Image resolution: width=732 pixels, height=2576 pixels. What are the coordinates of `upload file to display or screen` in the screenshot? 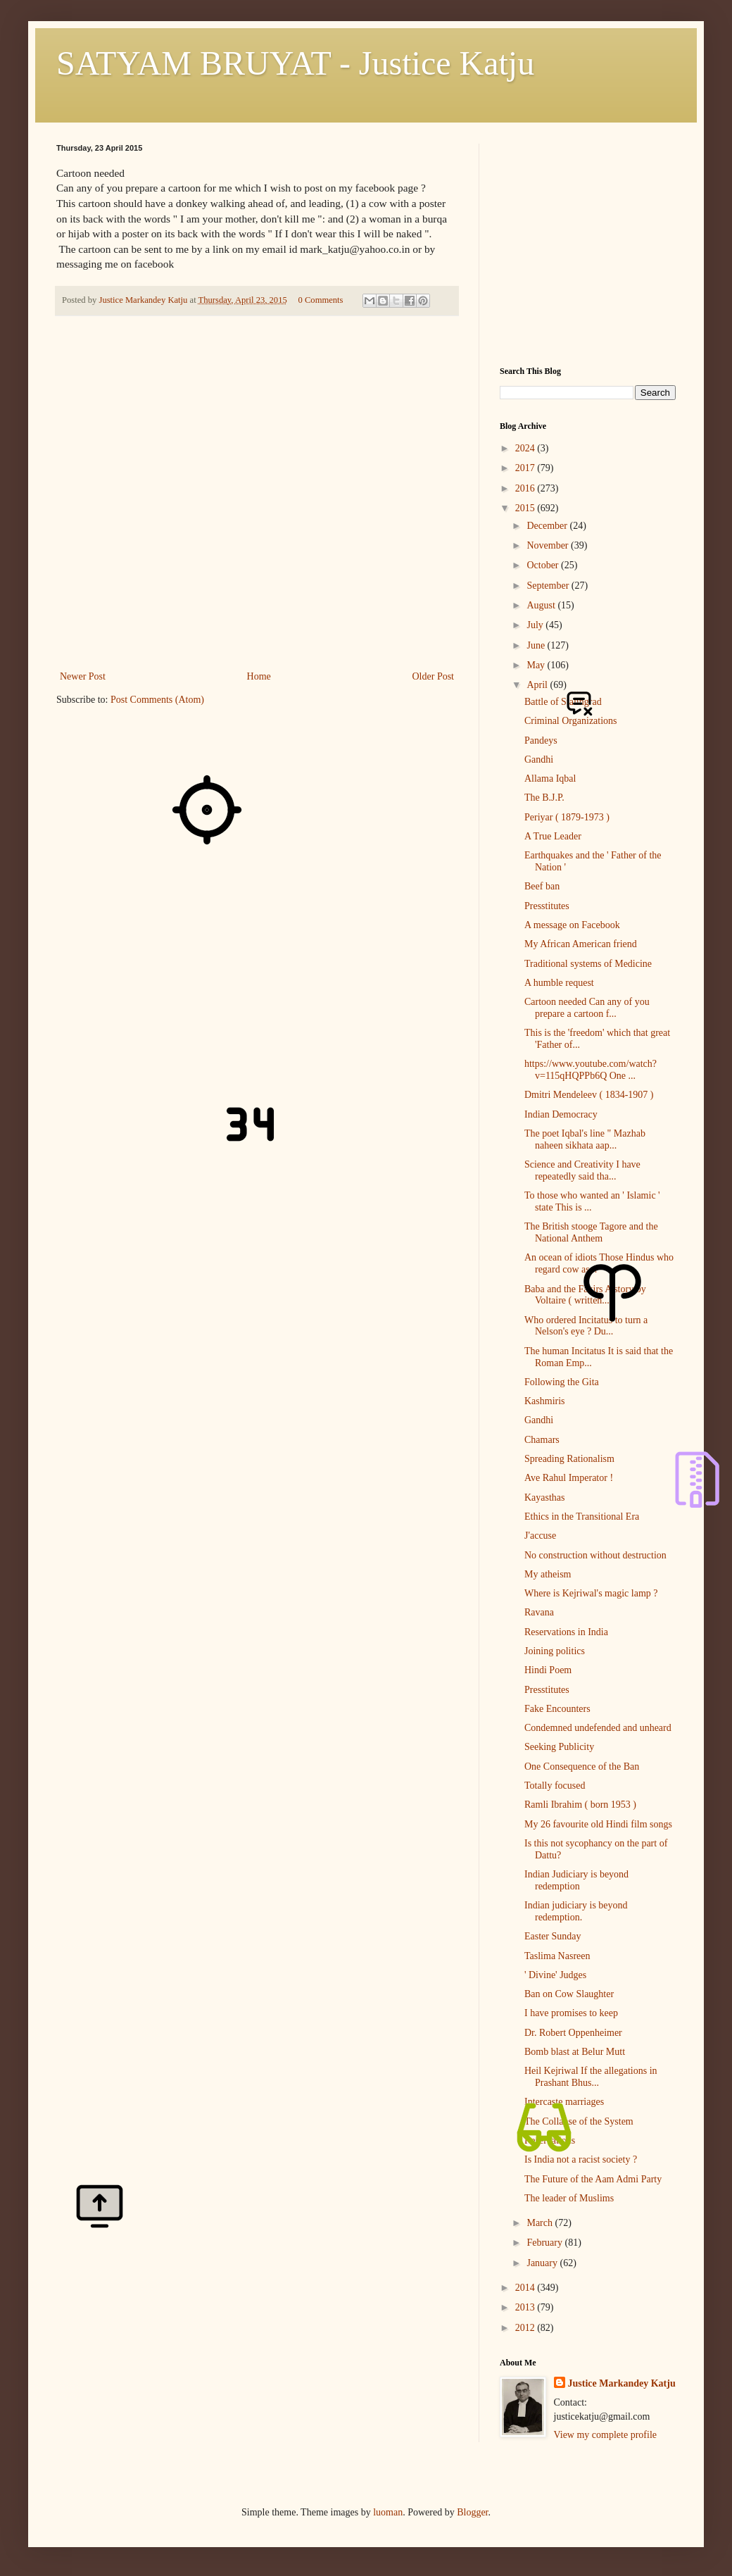 It's located at (99, 2204).